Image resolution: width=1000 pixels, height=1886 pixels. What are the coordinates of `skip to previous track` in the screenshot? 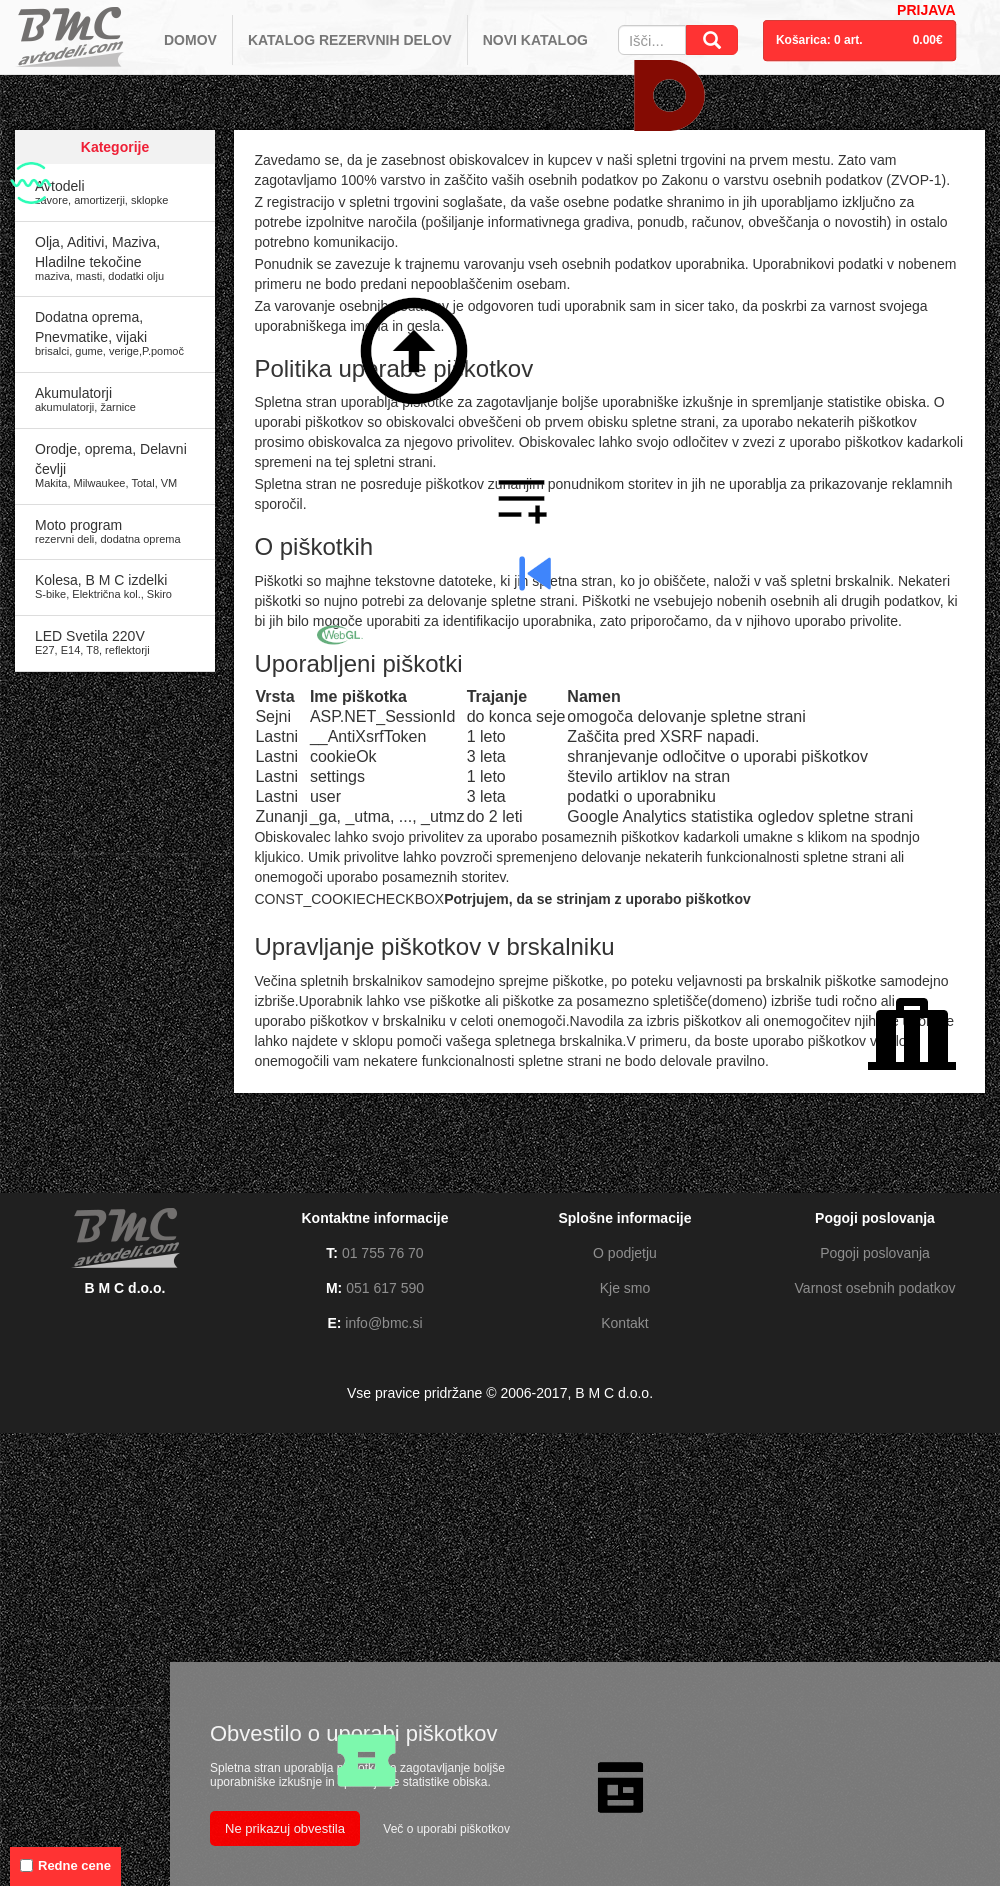 It's located at (536, 573).